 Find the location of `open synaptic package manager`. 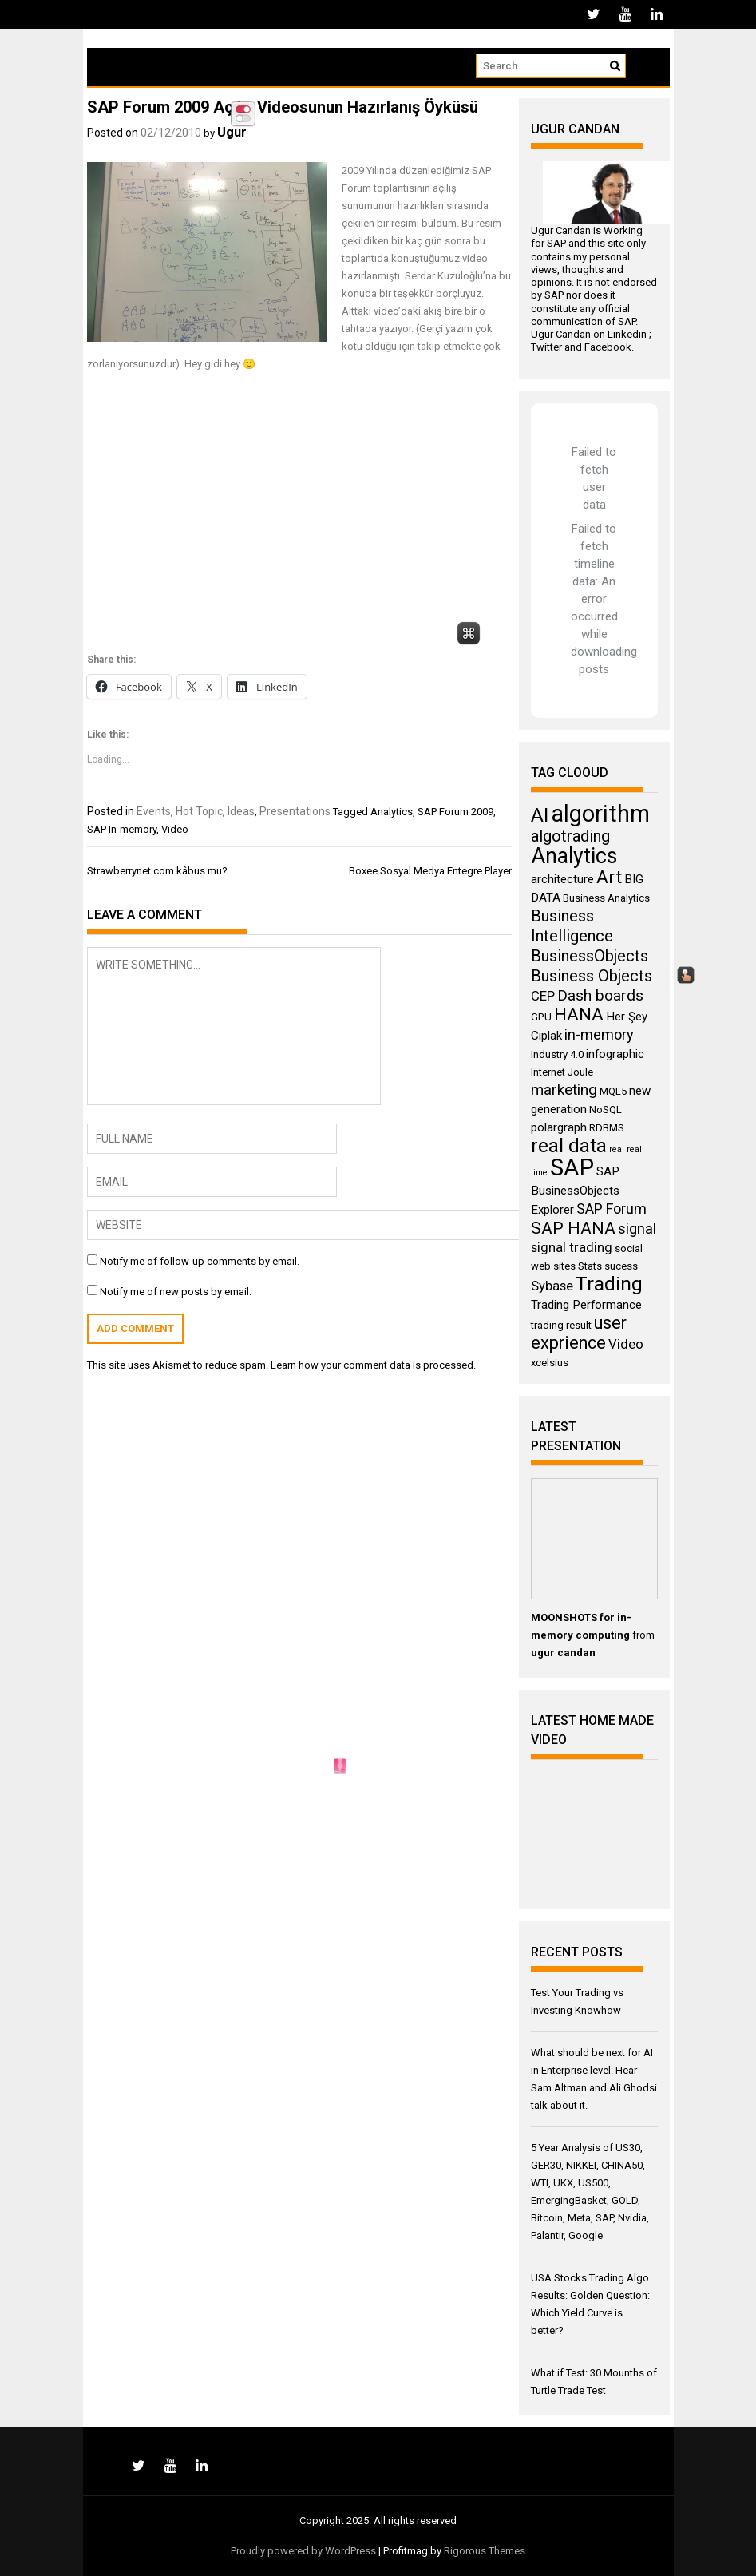

open synaptic package manager is located at coordinates (340, 1766).